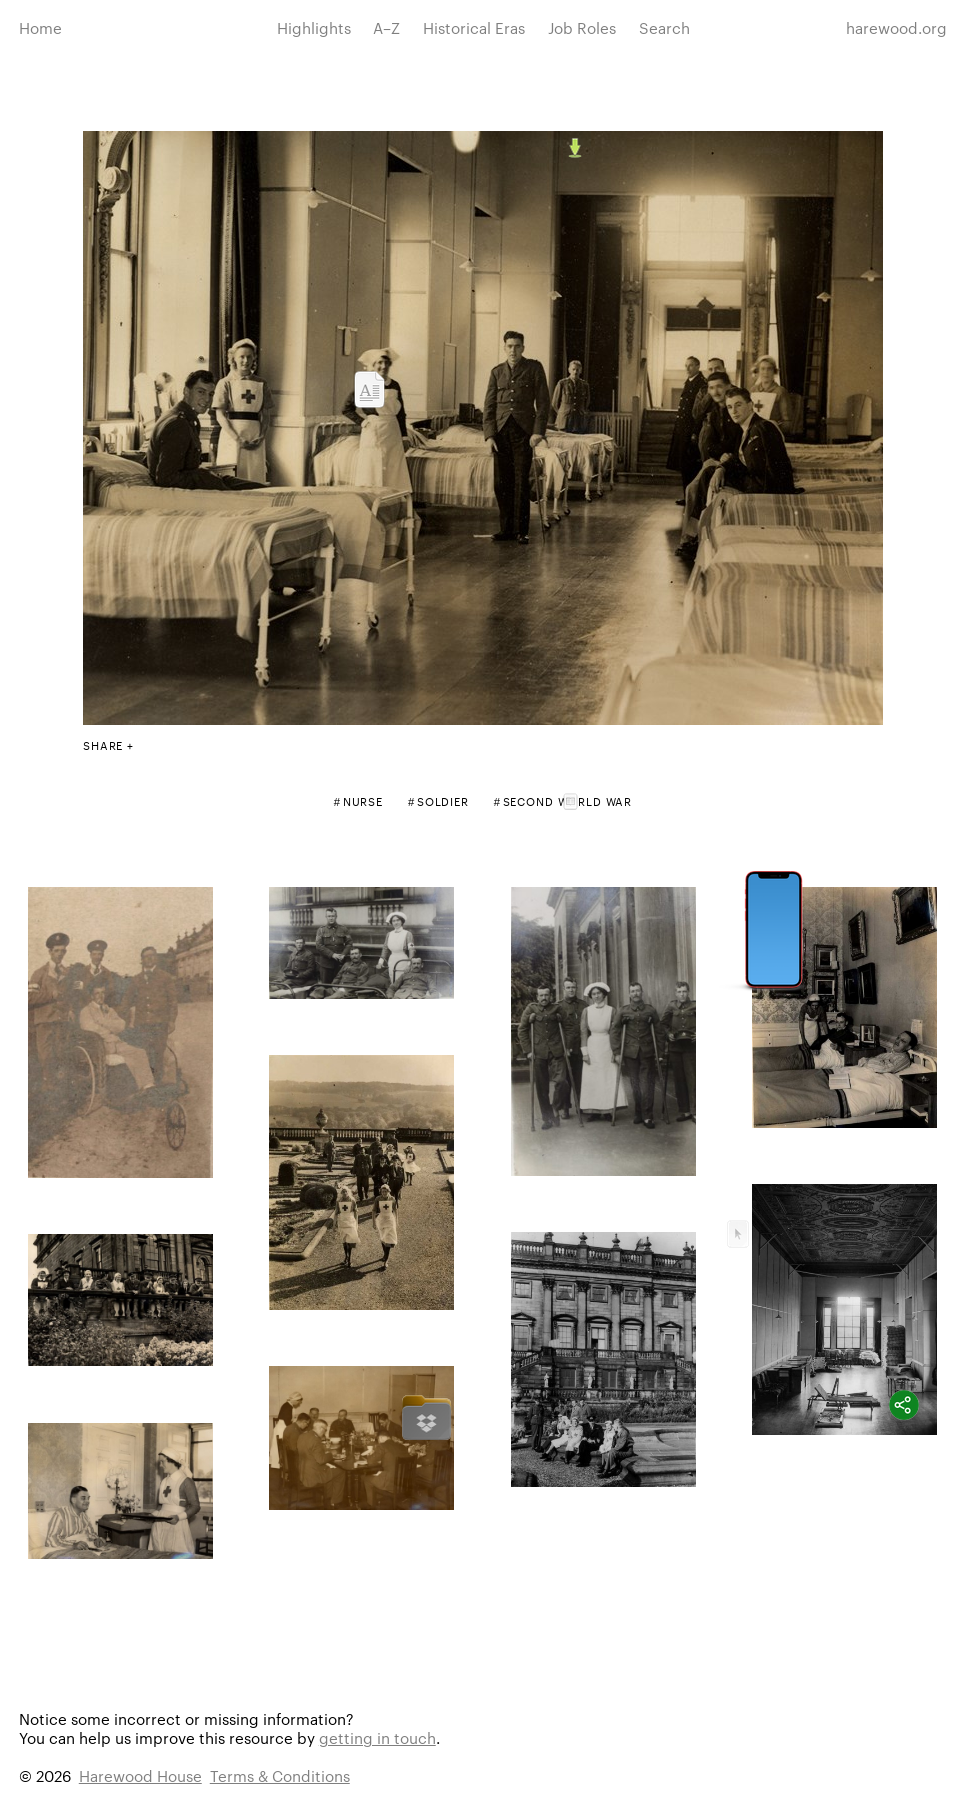 This screenshot has width=966, height=1804. Describe the element at coordinates (426, 1417) in the screenshot. I see `open dropbox synced folder` at that location.